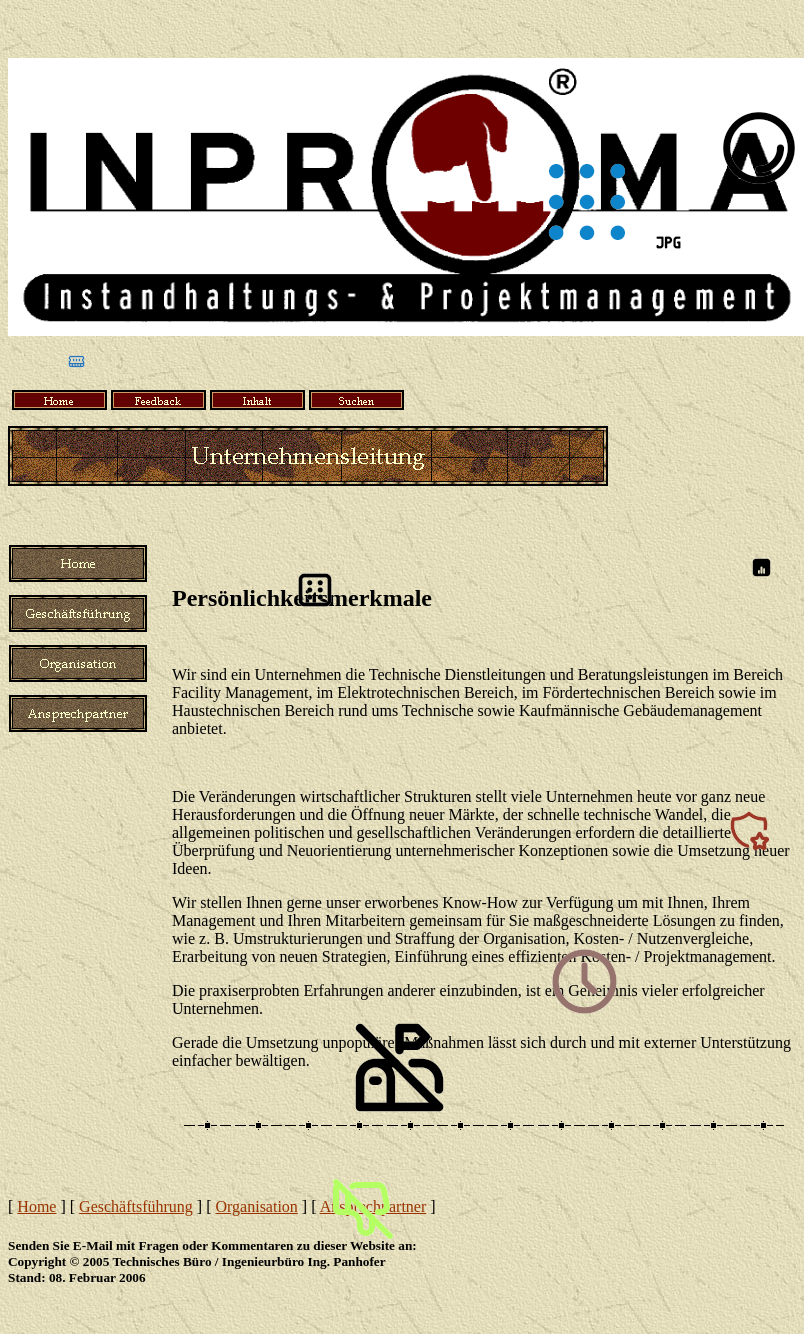 The height and width of the screenshot is (1334, 804). What do you see at coordinates (587, 202) in the screenshot?
I see `open app grid or launcher` at bounding box center [587, 202].